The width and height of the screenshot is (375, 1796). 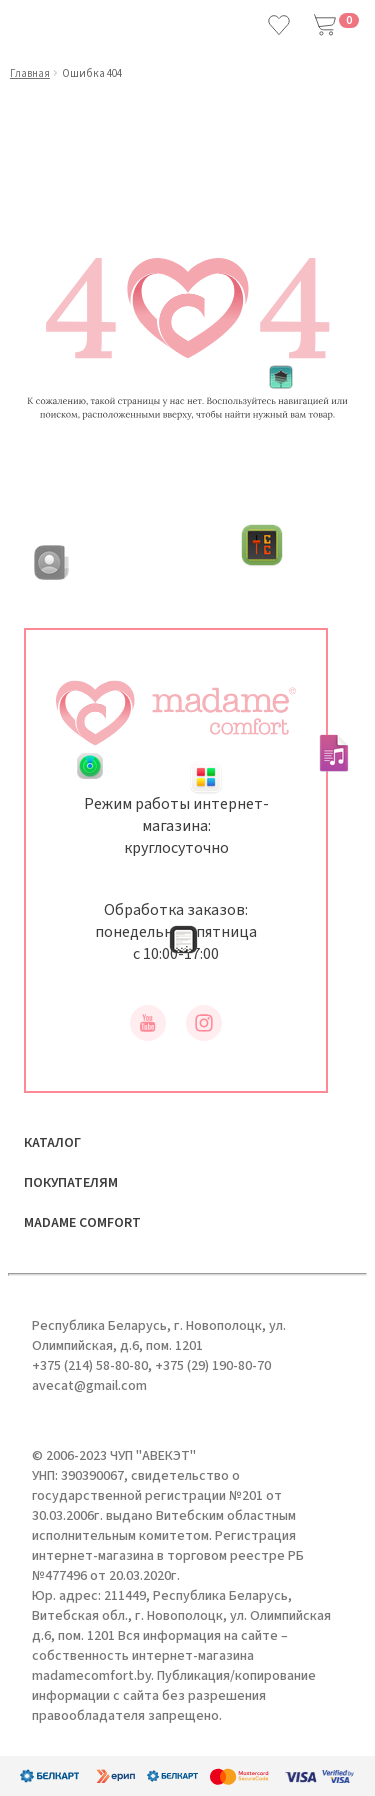 What do you see at coordinates (183, 939) in the screenshot?
I see `open Buffer text editor app` at bounding box center [183, 939].